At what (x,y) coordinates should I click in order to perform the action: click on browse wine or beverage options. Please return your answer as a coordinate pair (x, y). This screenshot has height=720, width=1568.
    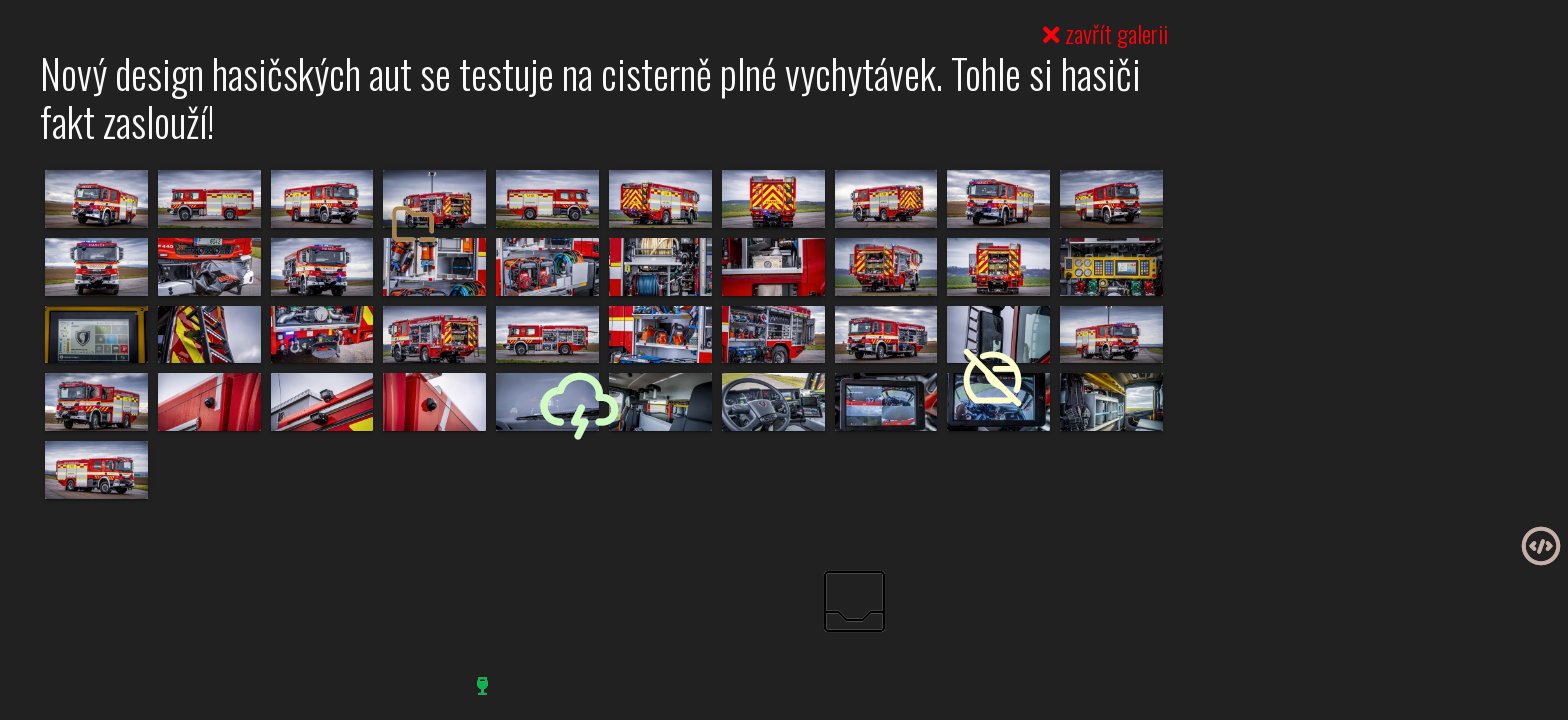
    Looking at the image, I should click on (482, 685).